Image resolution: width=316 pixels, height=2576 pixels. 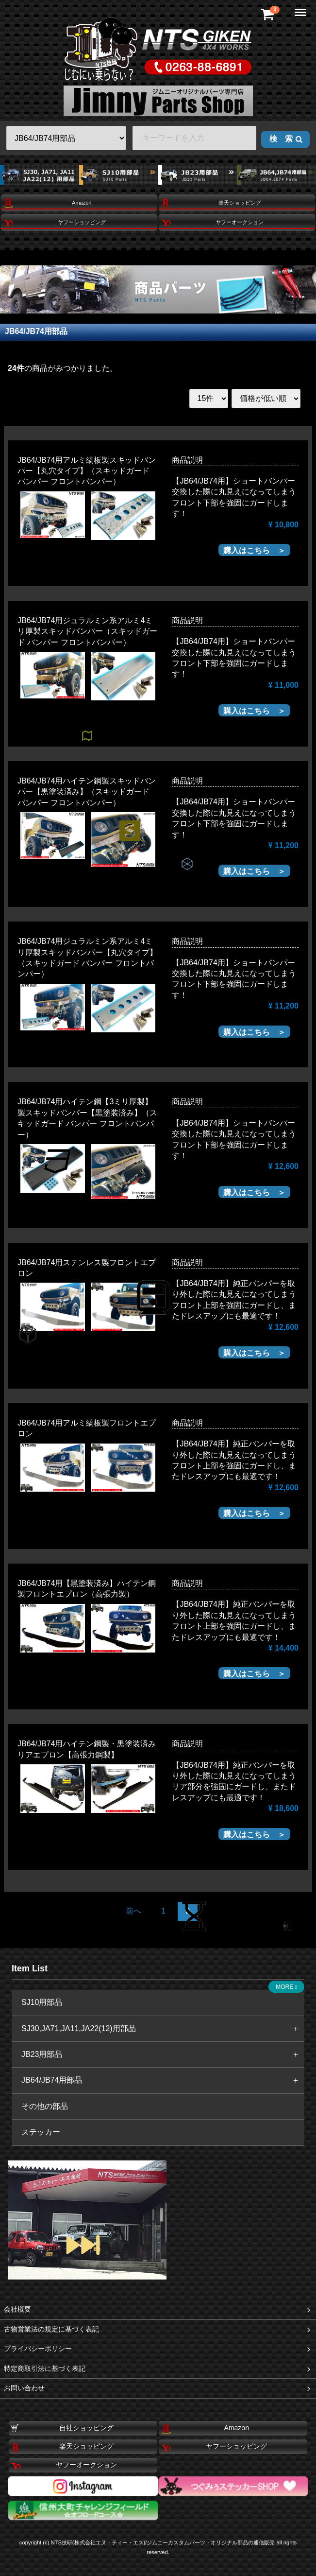 I want to click on semantic ui framework logo, so click(x=130, y=831).